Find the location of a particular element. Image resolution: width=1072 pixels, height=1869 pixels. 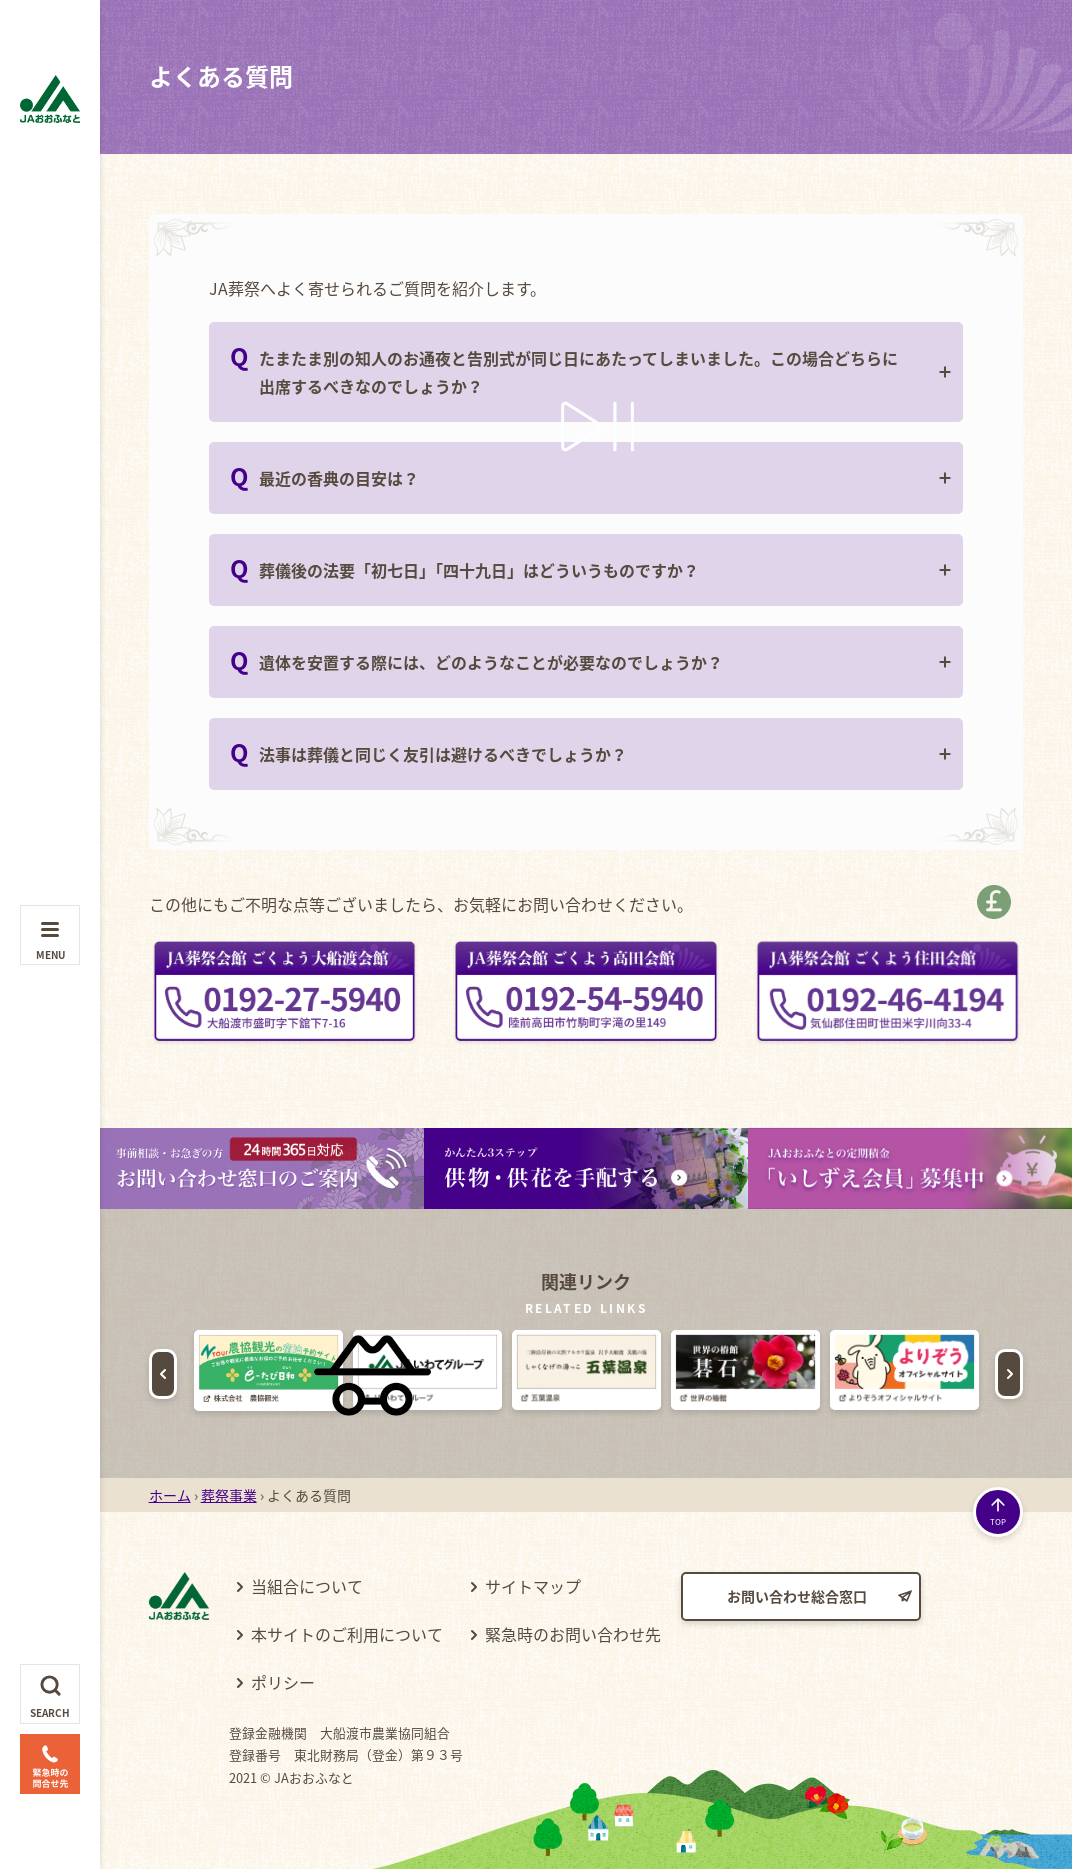

view prices in British pounds is located at coordinates (994, 902).